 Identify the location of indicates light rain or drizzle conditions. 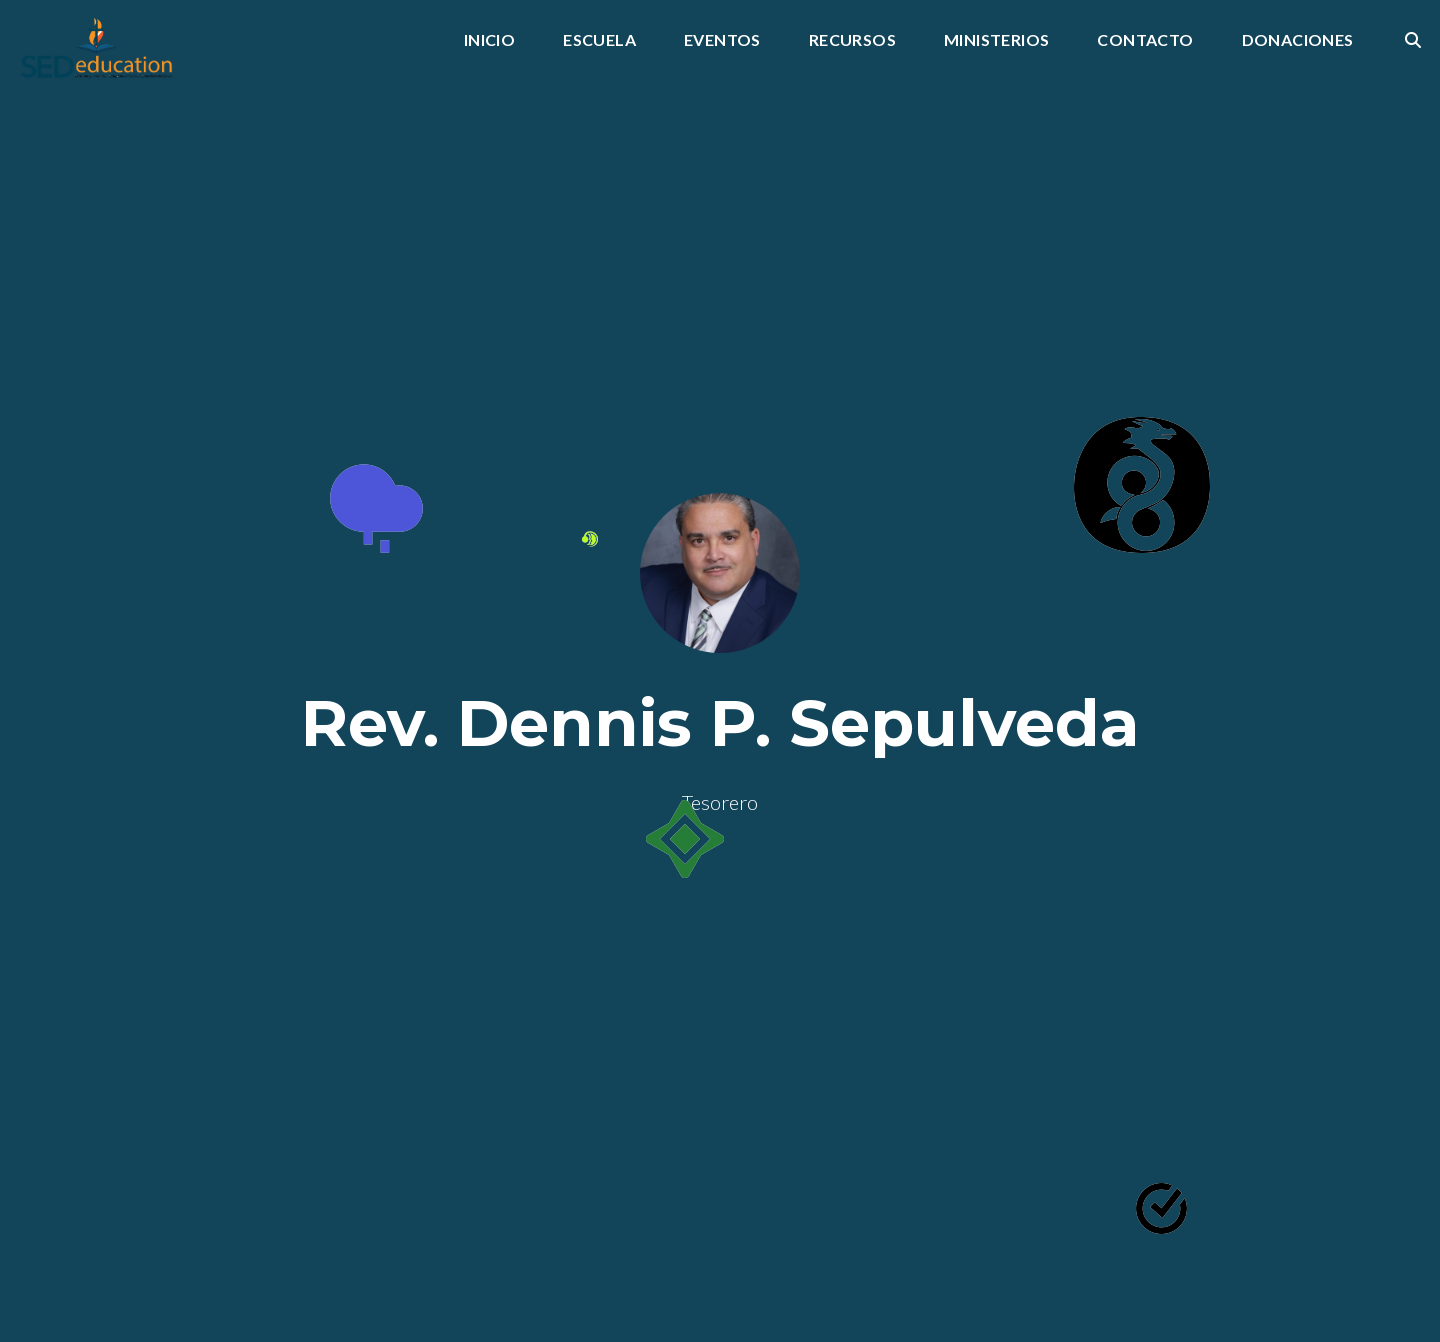
(376, 506).